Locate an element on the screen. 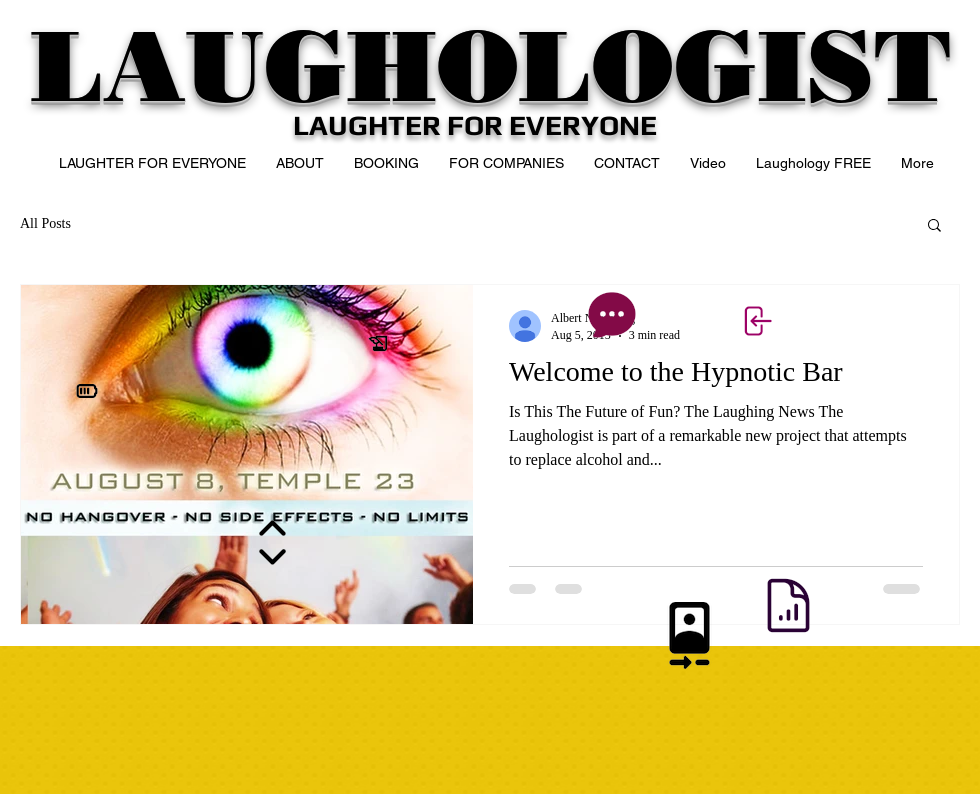 This screenshot has width=980, height=800. view document analytics or statistics is located at coordinates (788, 605).